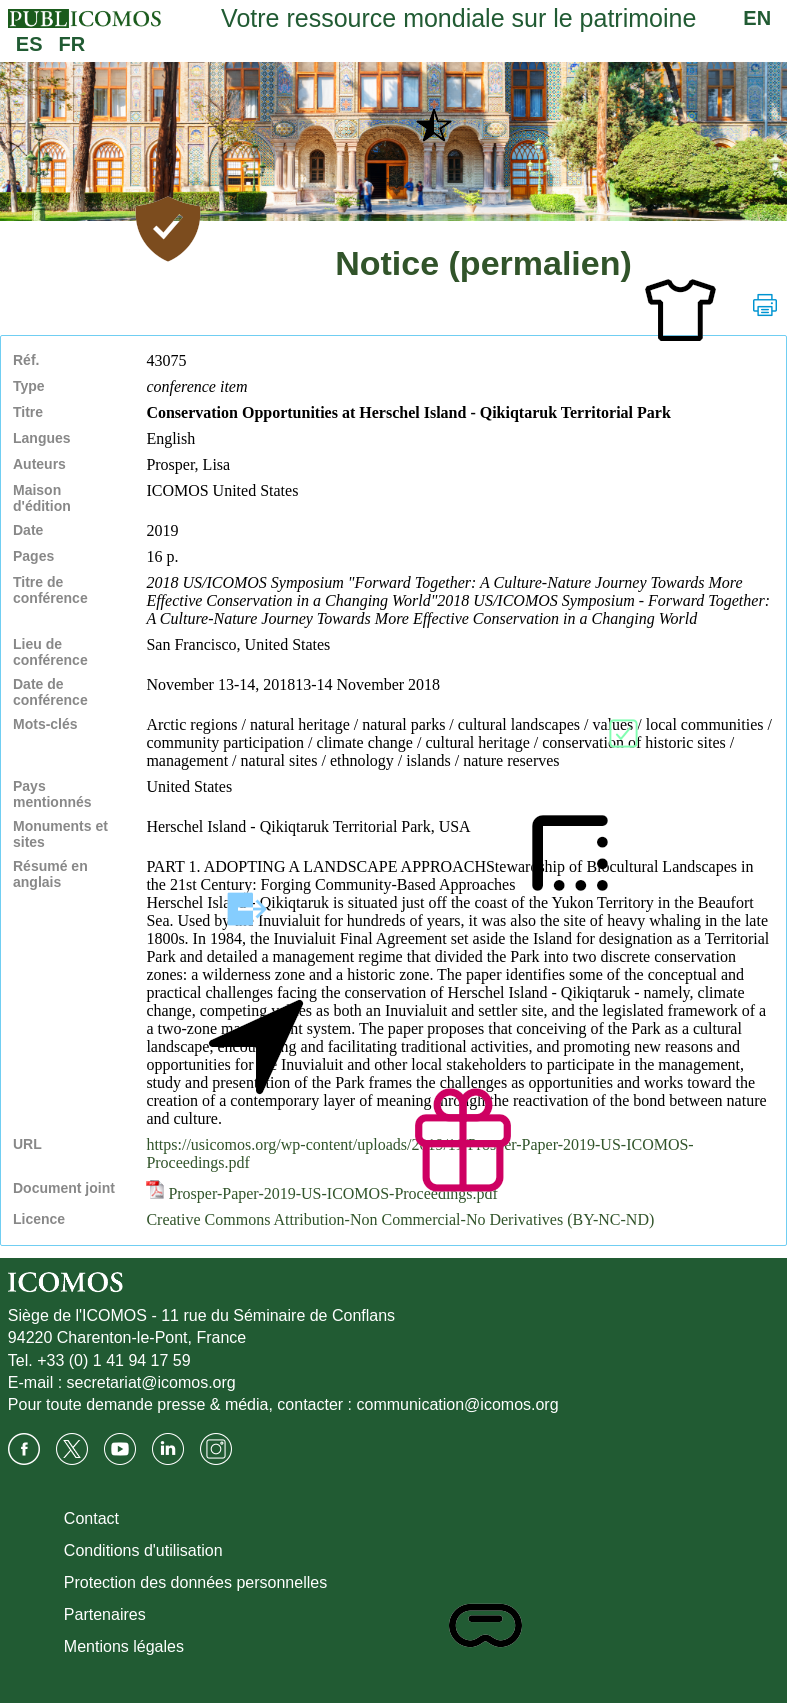  I want to click on select team or player jersey, so click(680, 309).